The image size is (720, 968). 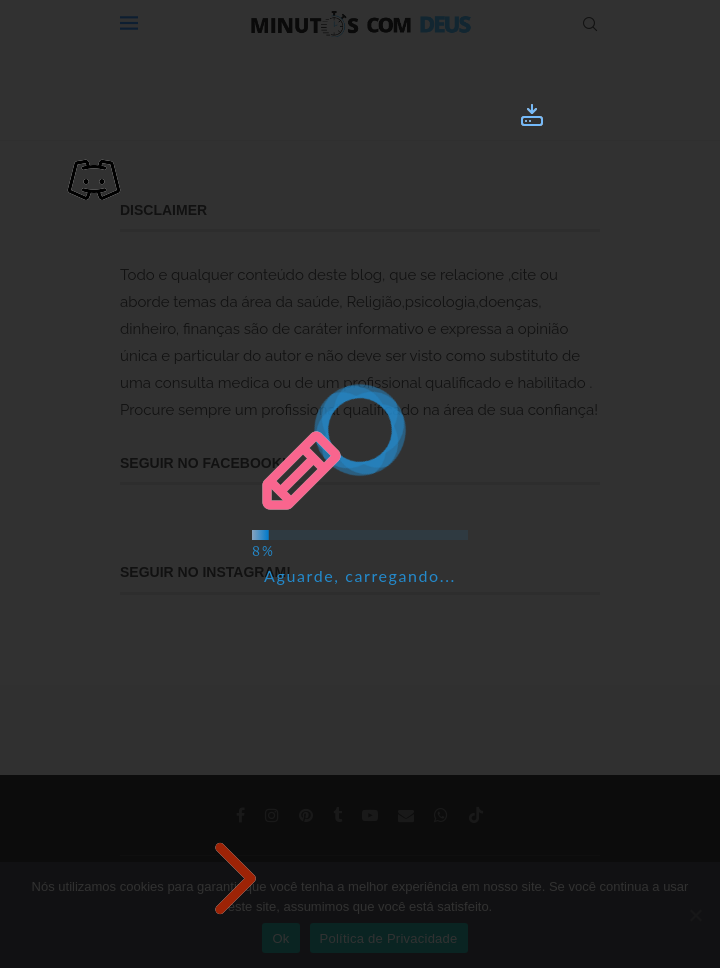 What do you see at coordinates (232, 878) in the screenshot?
I see `navigate to the next item or screen` at bounding box center [232, 878].